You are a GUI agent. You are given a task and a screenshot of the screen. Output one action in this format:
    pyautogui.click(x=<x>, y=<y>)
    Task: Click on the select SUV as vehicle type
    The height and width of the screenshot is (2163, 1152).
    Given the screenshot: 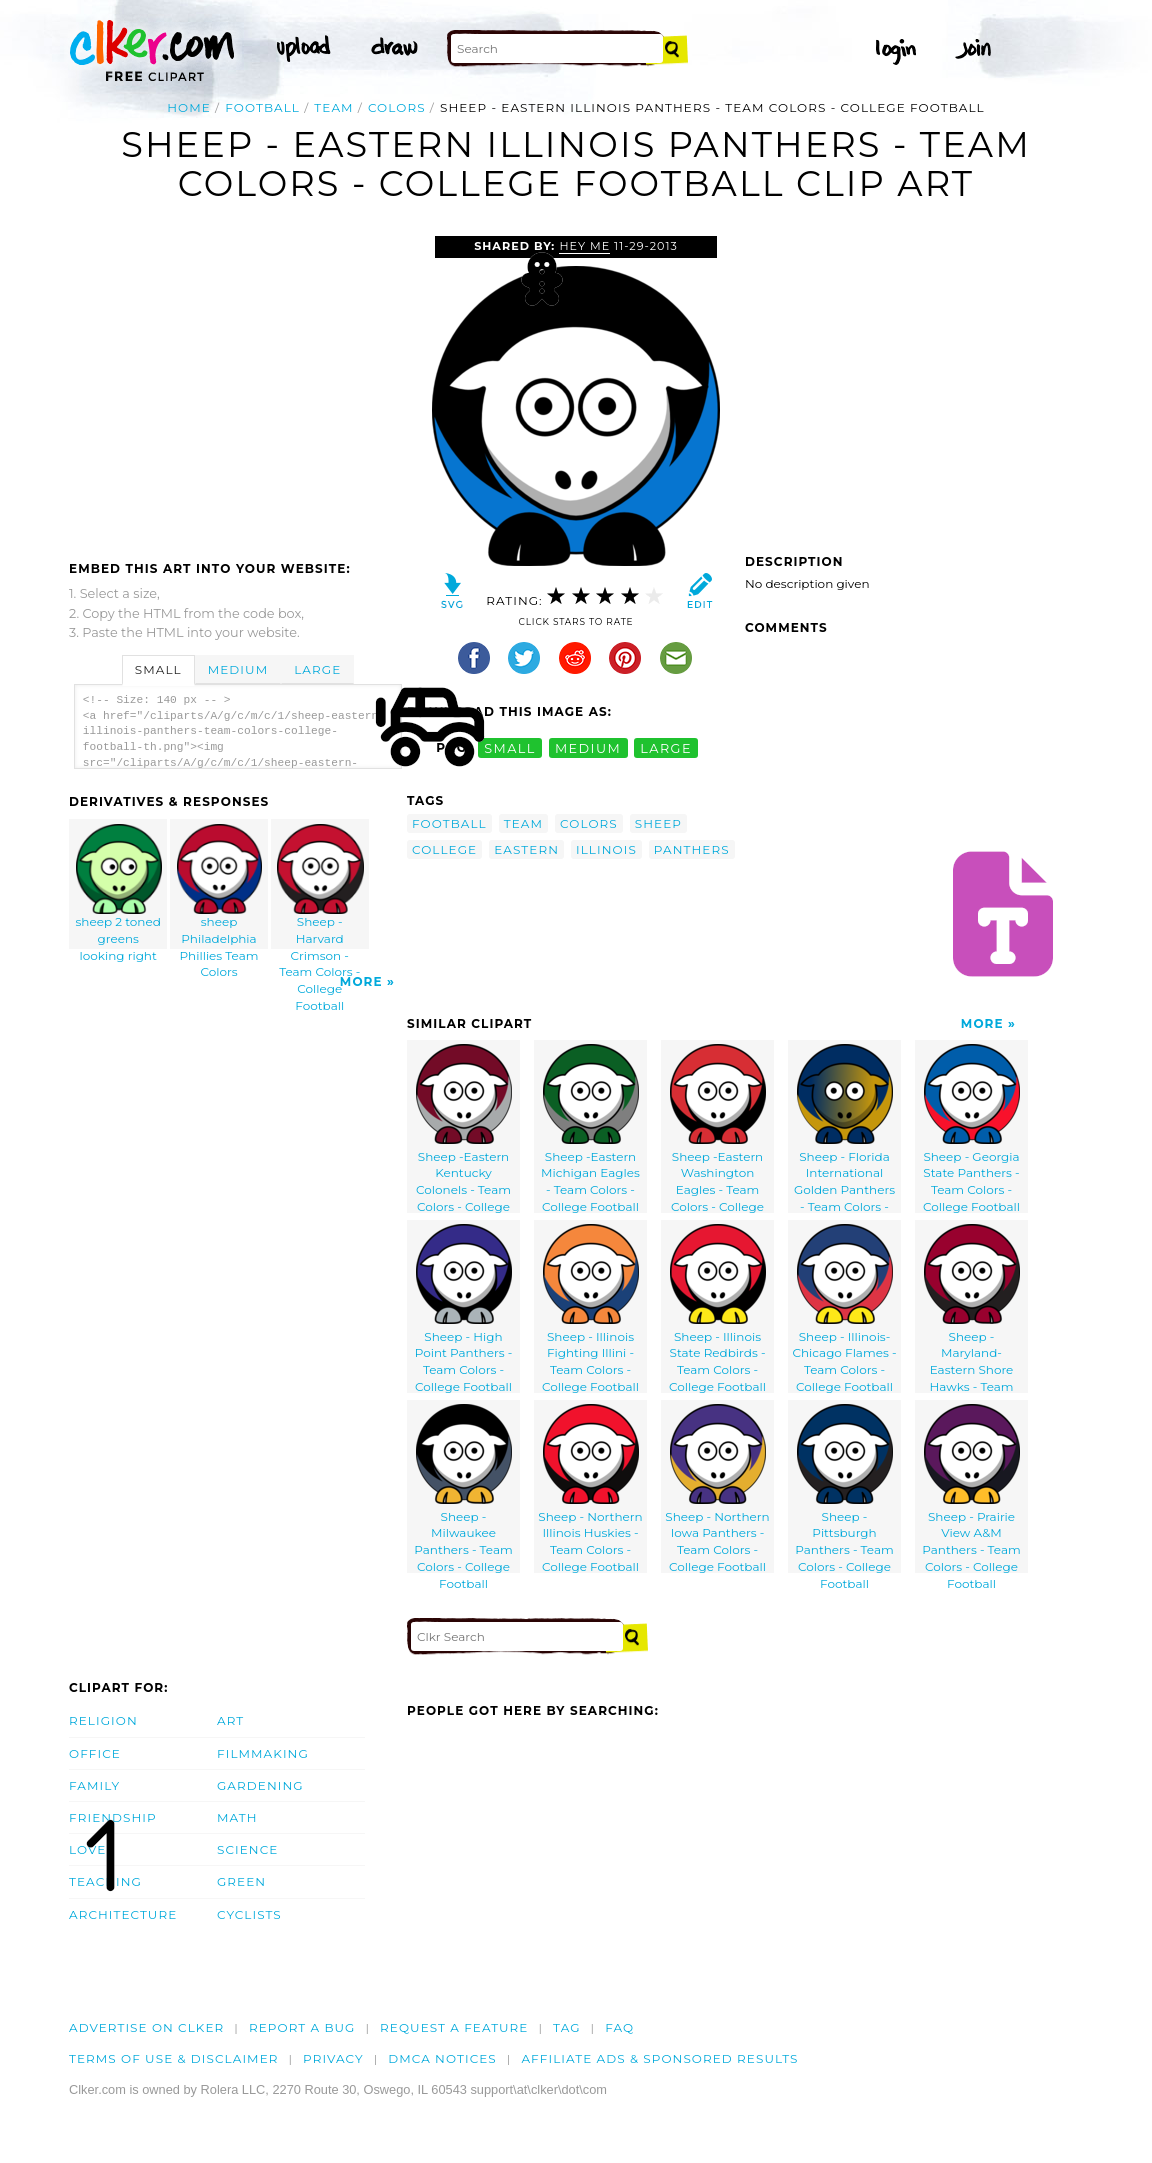 What is the action you would take?
    pyautogui.click(x=430, y=727)
    